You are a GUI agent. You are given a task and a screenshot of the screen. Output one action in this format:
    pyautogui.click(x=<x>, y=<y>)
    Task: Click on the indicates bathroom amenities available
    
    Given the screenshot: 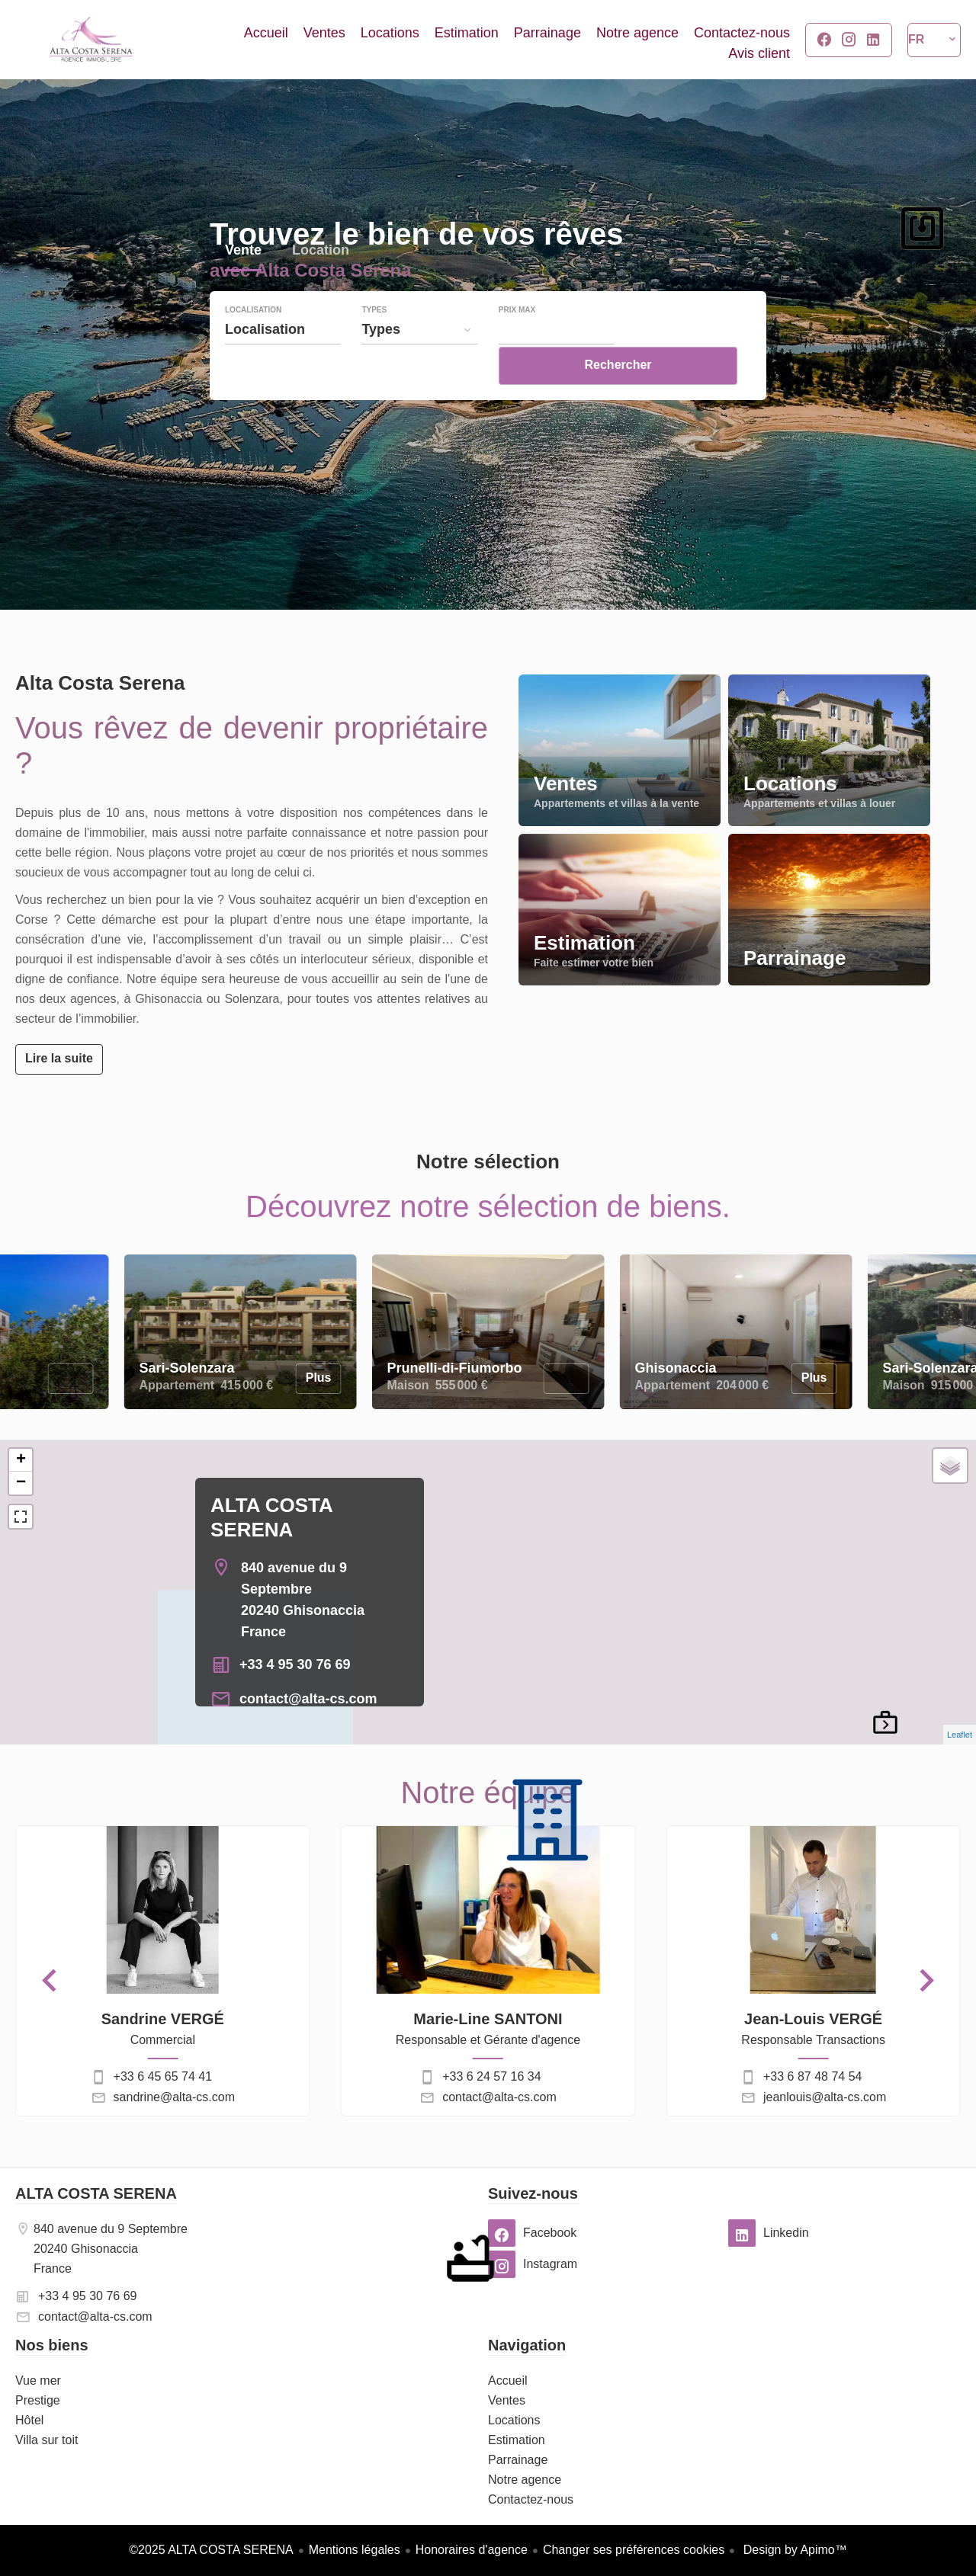 What is the action you would take?
    pyautogui.click(x=470, y=2258)
    